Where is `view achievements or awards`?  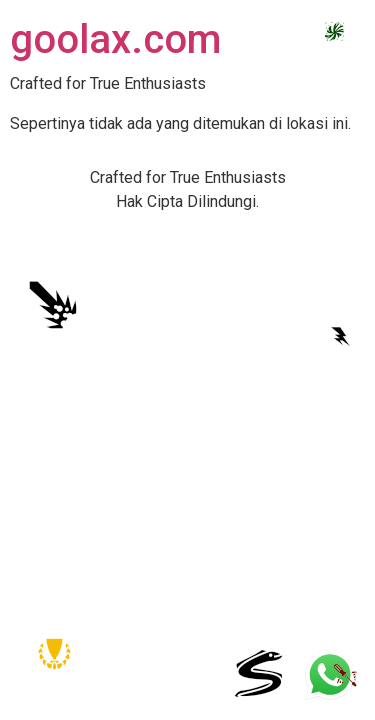 view achievements or awards is located at coordinates (54, 653).